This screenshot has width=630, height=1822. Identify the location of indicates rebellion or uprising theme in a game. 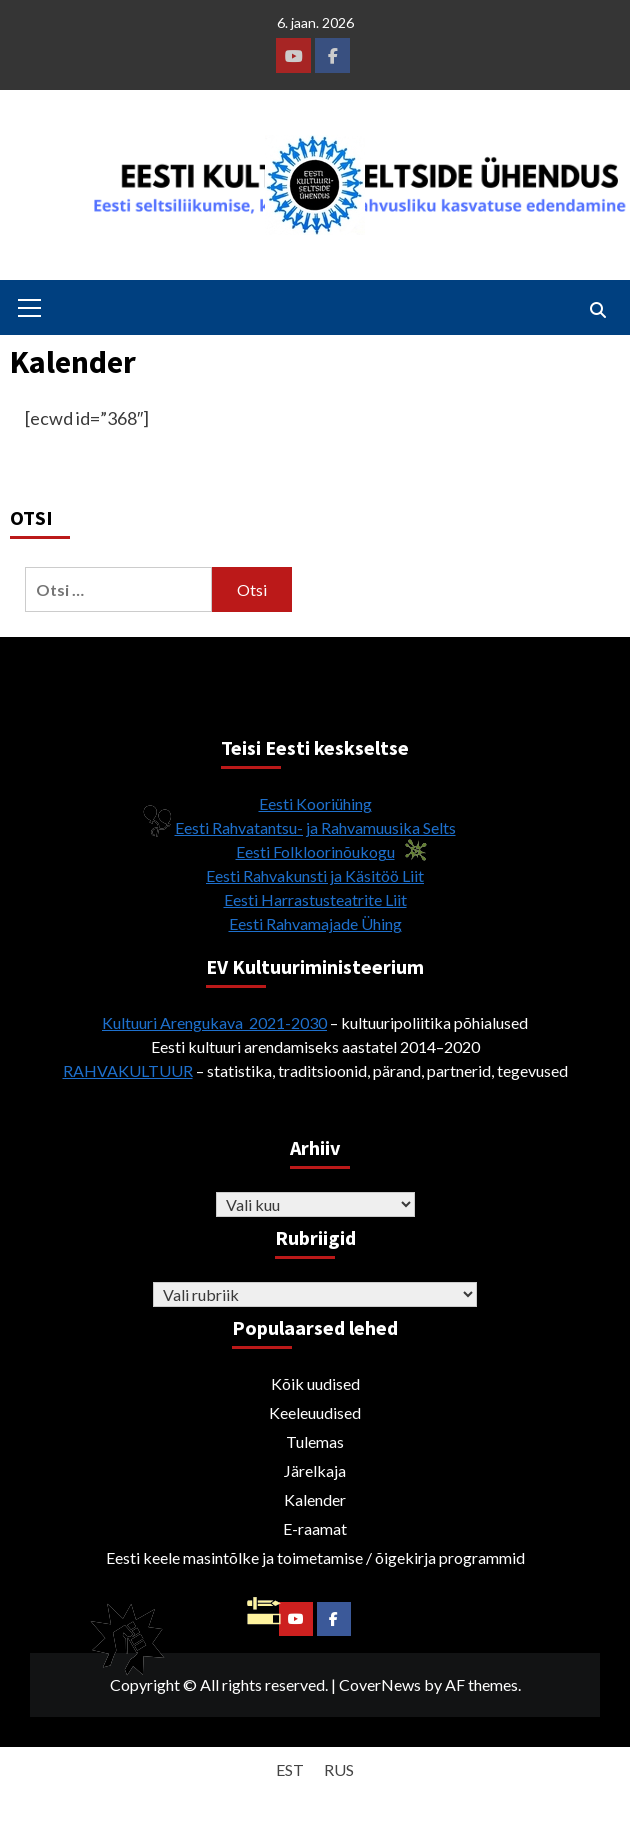
(127, 1639).